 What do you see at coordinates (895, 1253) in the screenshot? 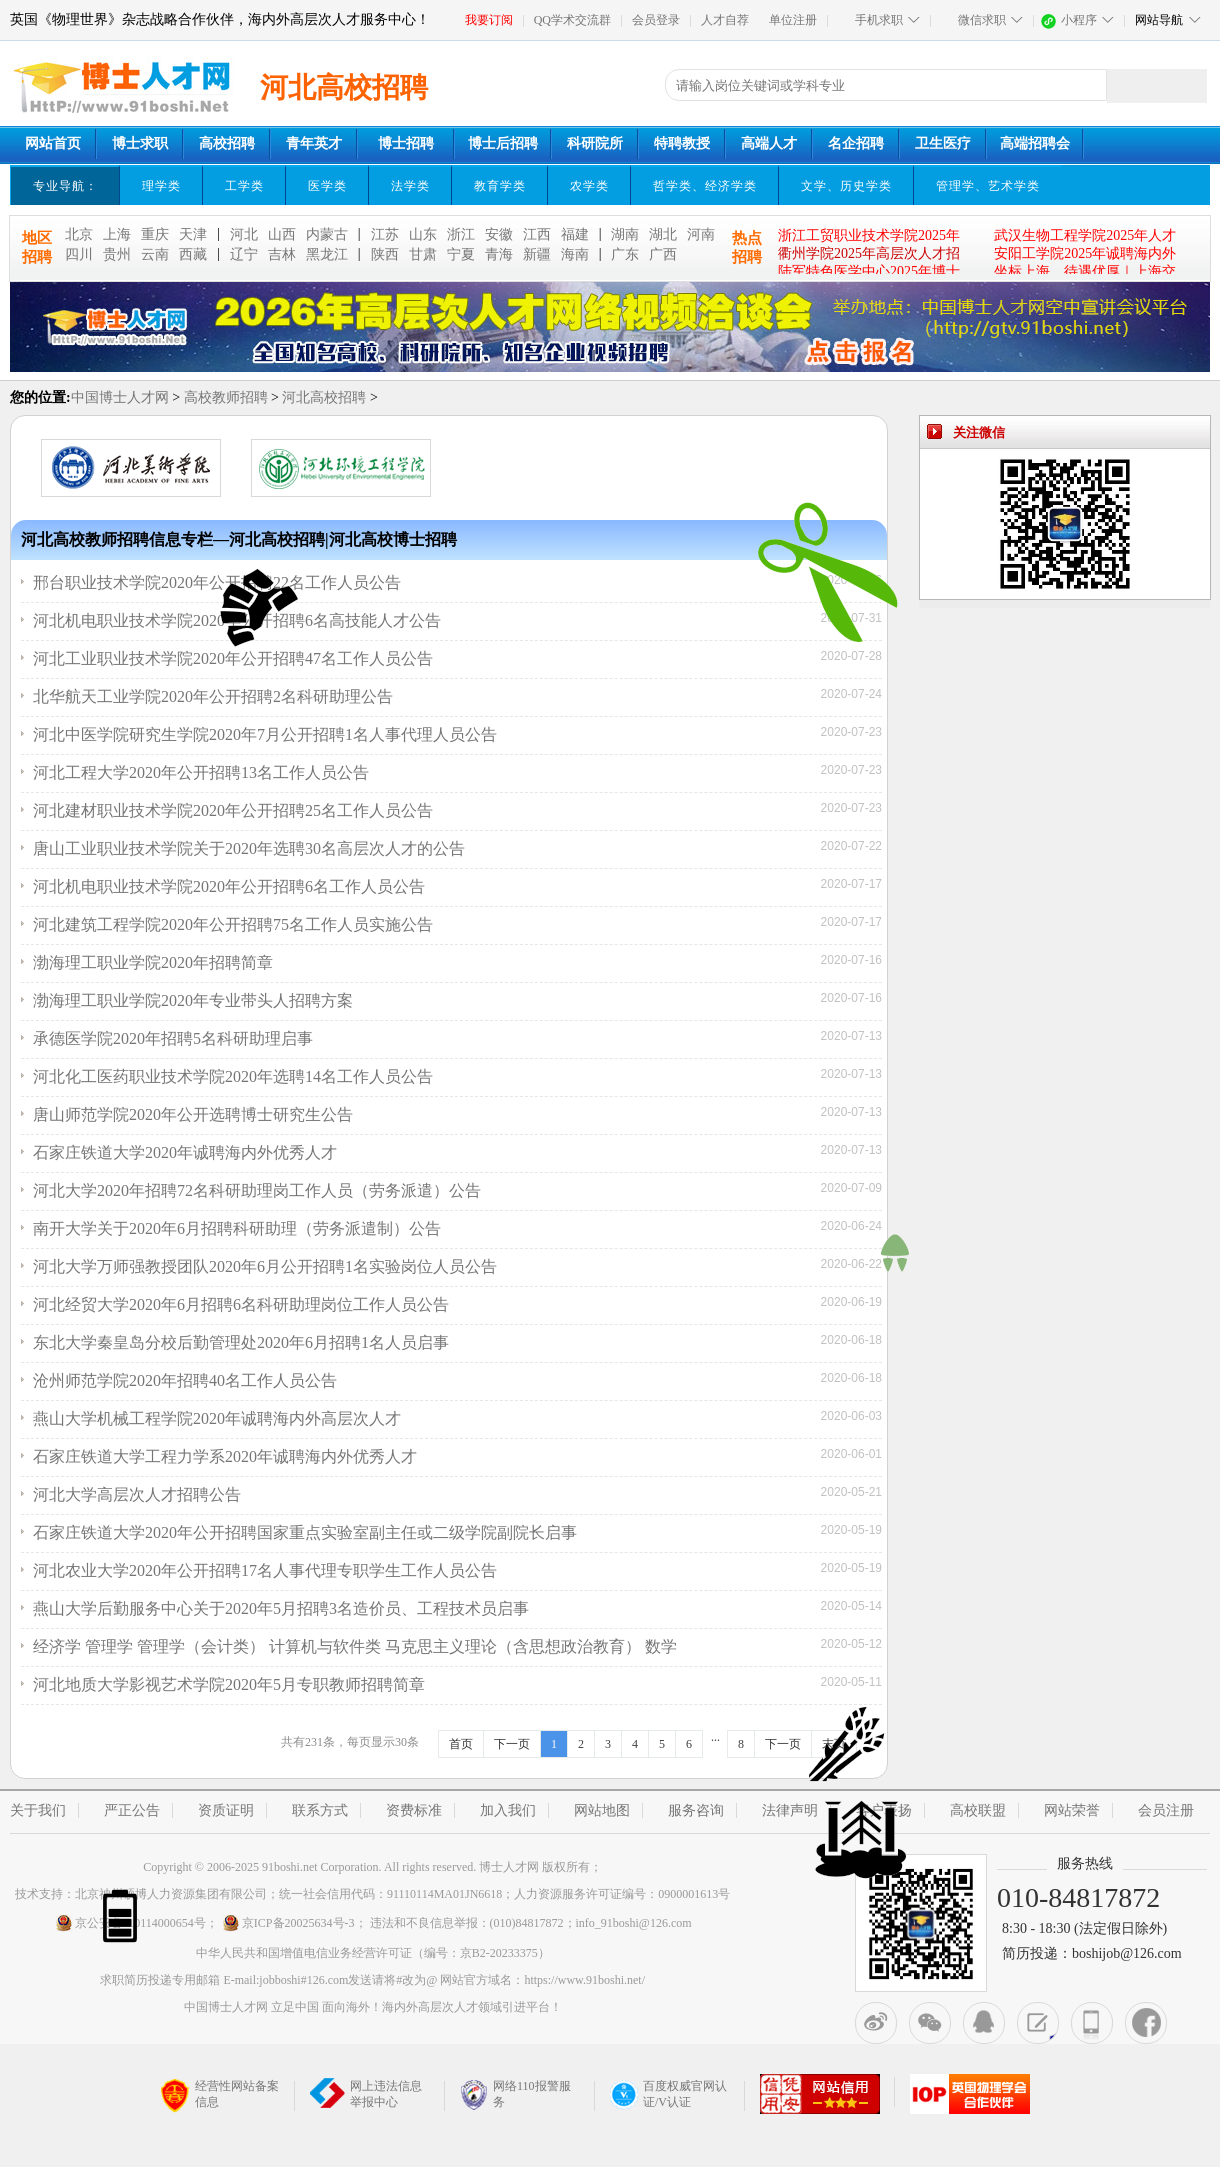
I see `activate jetpack or boost ability` at bounding box center [895, 1253].